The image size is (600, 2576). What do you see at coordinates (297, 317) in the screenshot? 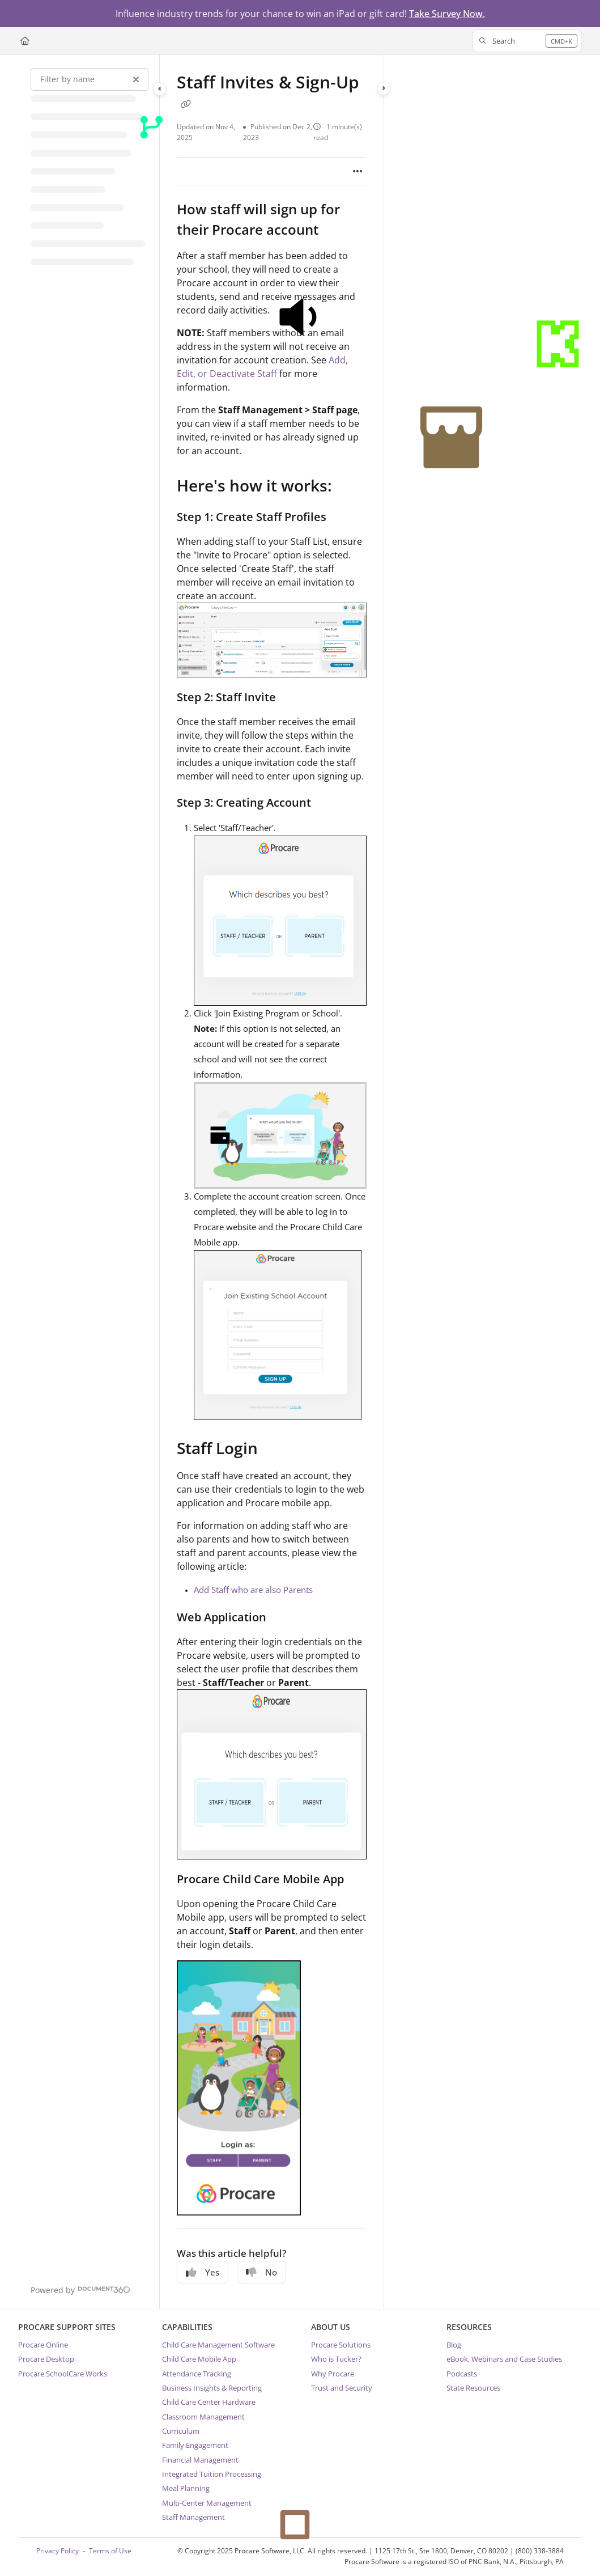
I see `decrease audio volume` at bounding box center [297, 317].